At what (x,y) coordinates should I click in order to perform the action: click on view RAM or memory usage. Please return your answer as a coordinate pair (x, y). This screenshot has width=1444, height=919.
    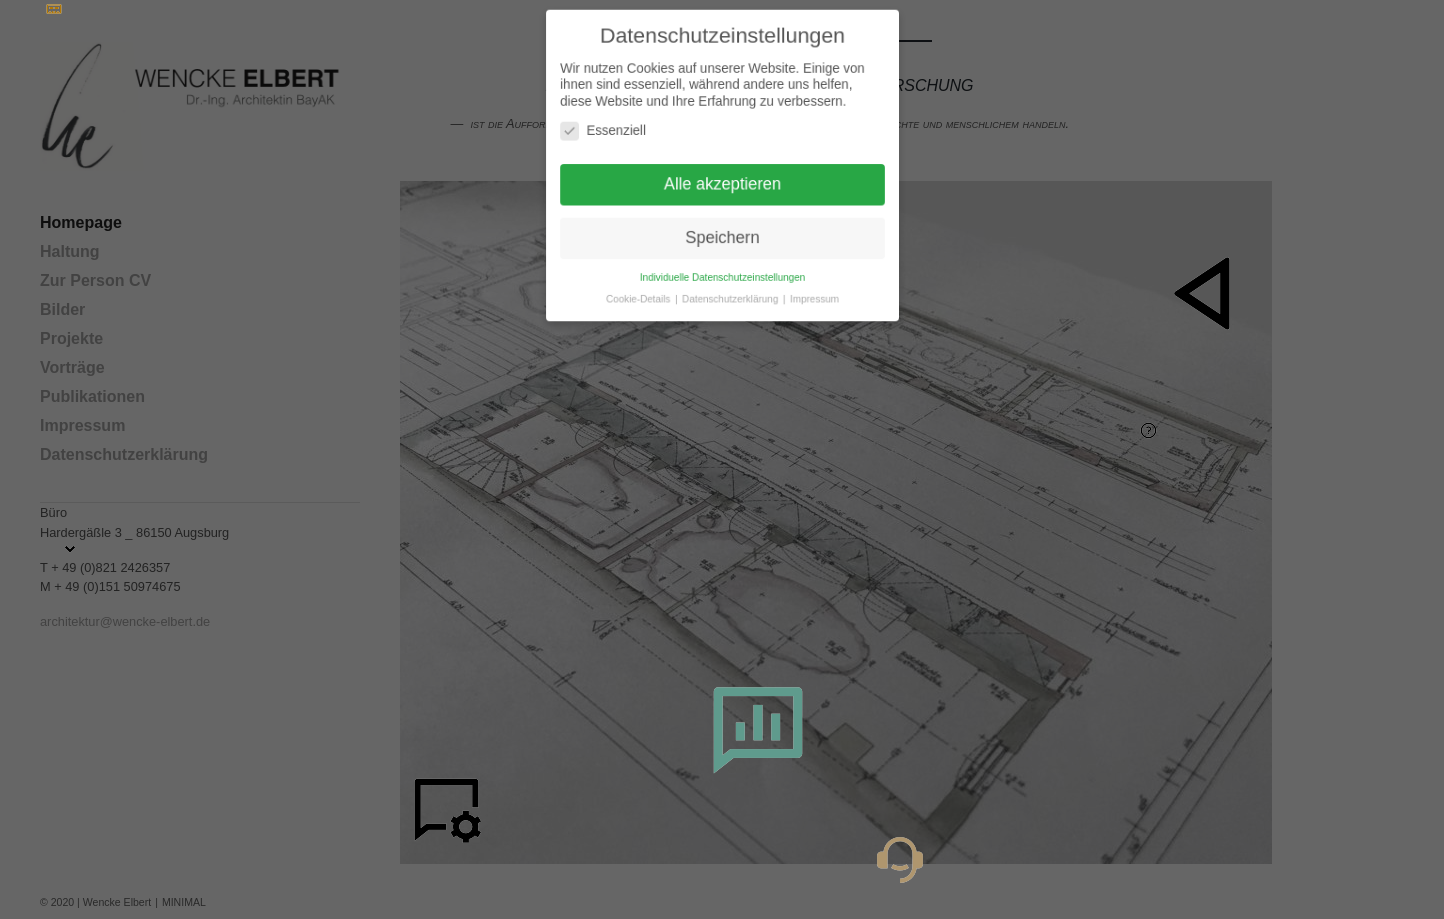
    Looking at the image, I should click on (54, 9).